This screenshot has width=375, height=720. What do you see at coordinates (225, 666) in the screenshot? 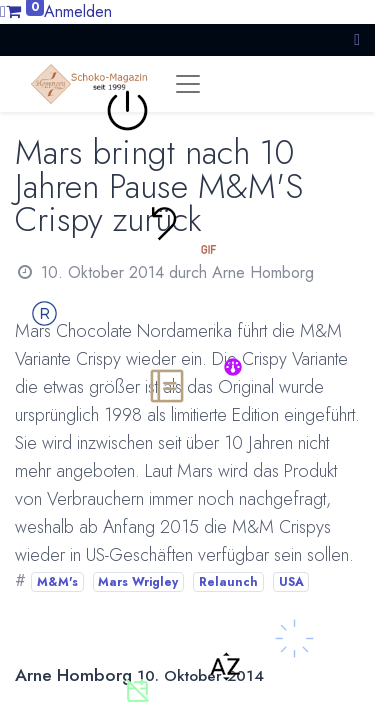
I see `sort items alphabetically` at bounding box center [225, 666].